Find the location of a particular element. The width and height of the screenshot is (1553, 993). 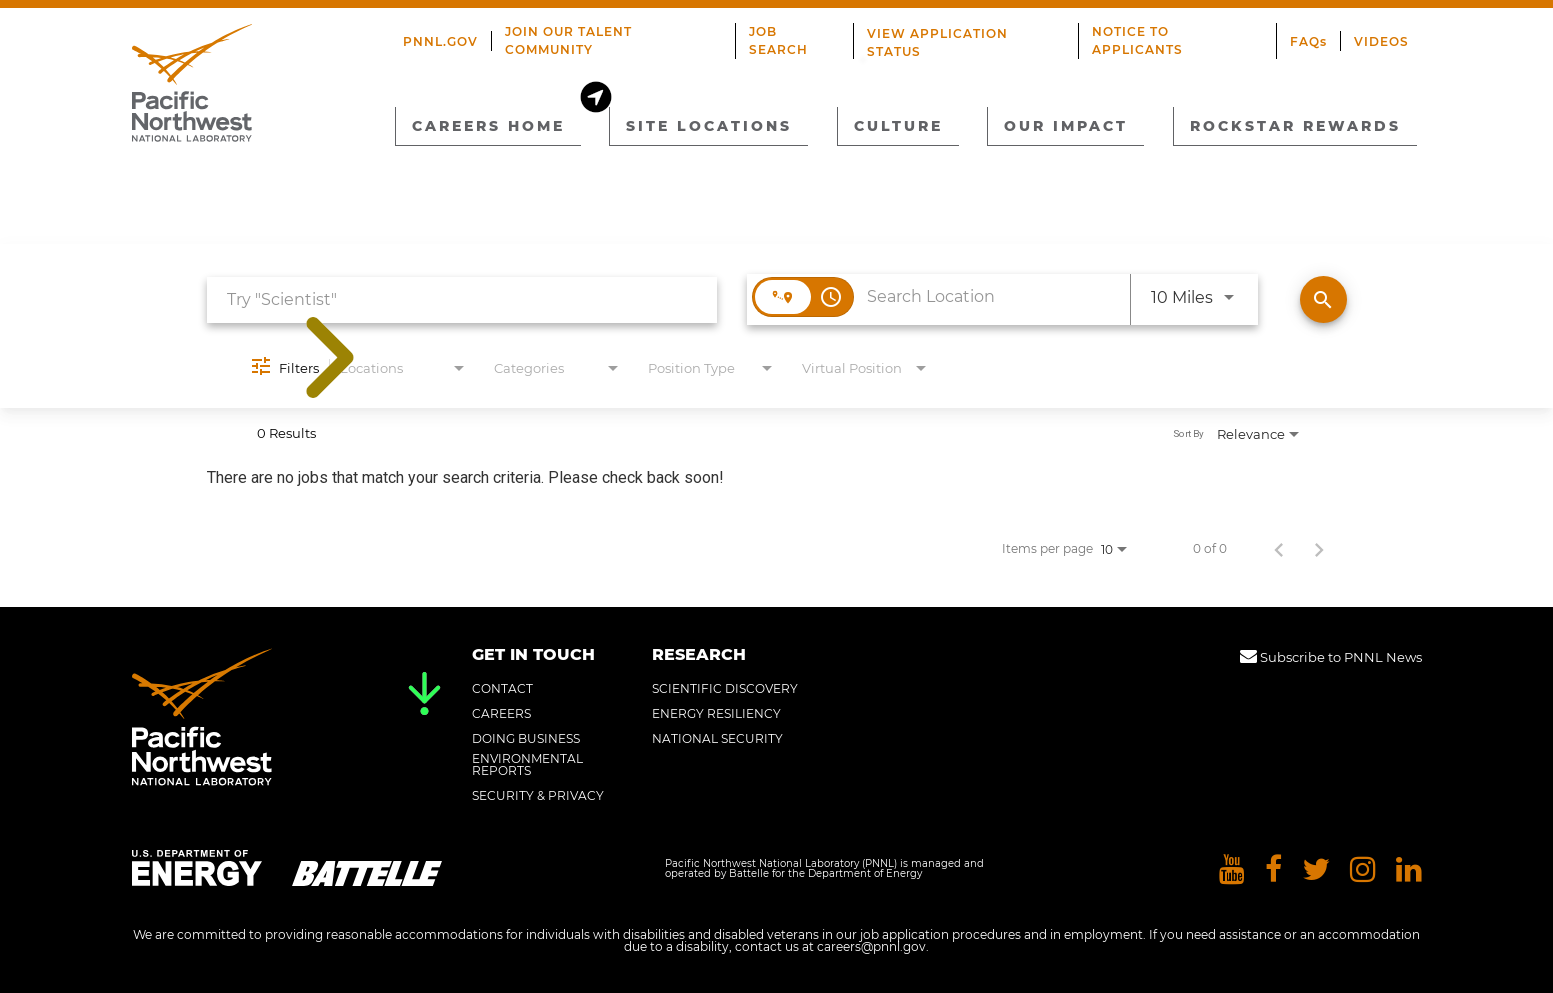

navigate to the next item or screen is located at coordinates (326, 357).